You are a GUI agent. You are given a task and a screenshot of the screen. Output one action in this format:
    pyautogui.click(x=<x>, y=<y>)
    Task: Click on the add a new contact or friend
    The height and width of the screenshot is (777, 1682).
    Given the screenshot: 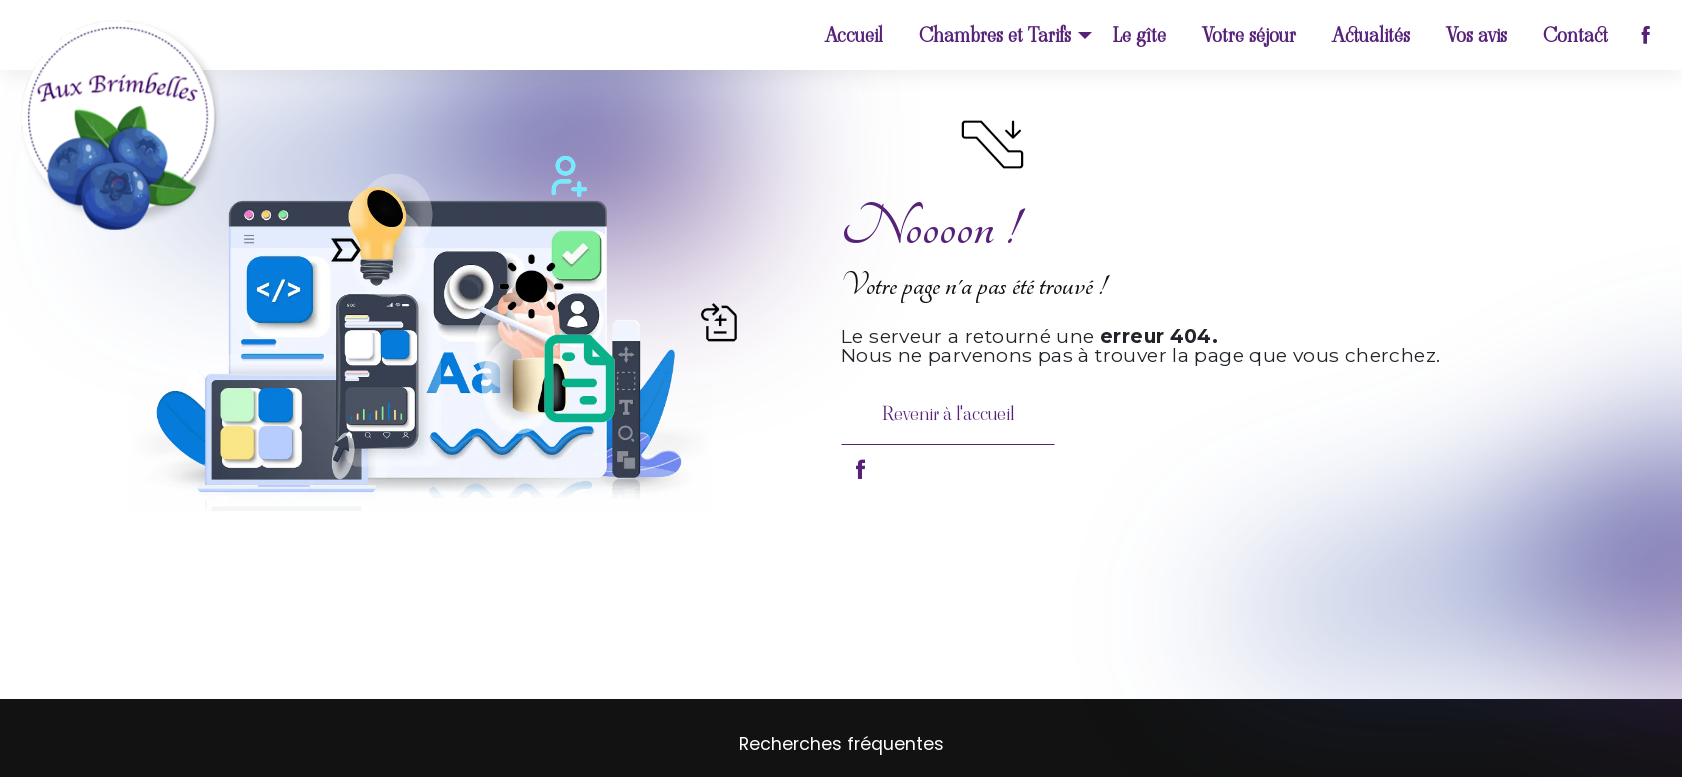 What is the action you would take?
    pyautogui.click(x=565, y=175)
    